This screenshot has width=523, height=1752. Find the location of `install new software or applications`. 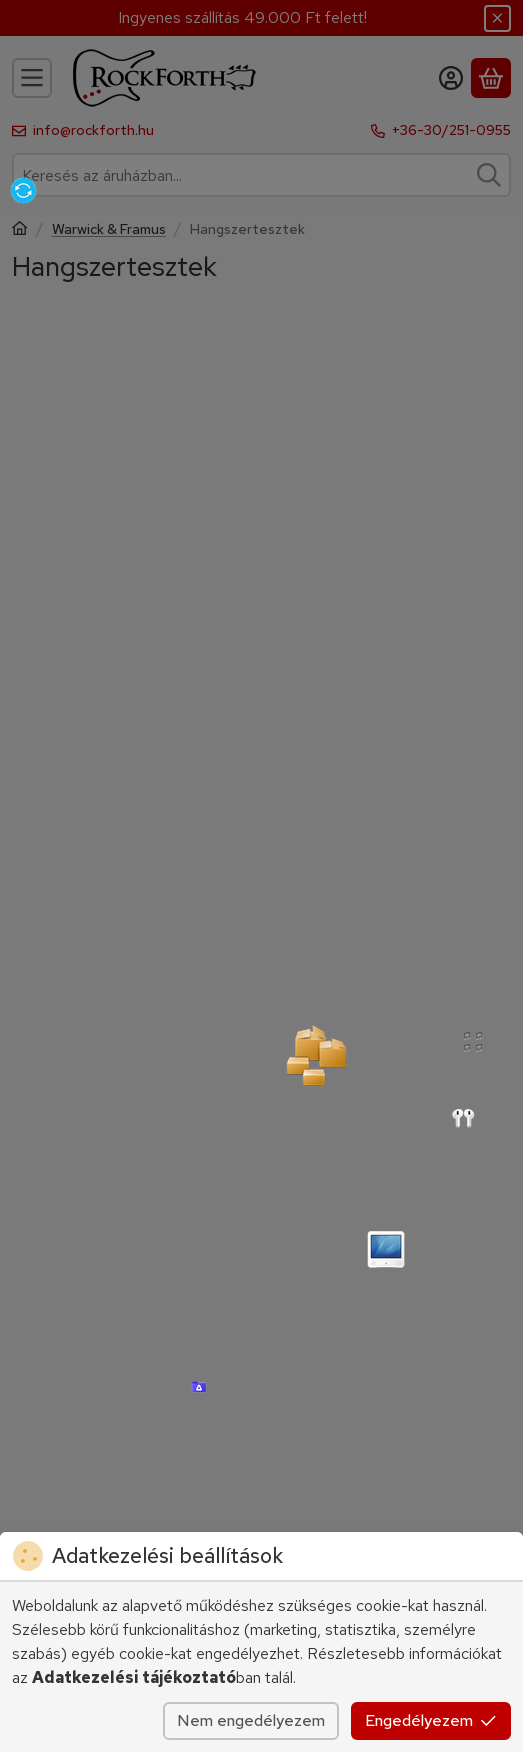

install new software or applications is located at coordinates (315, 1052).